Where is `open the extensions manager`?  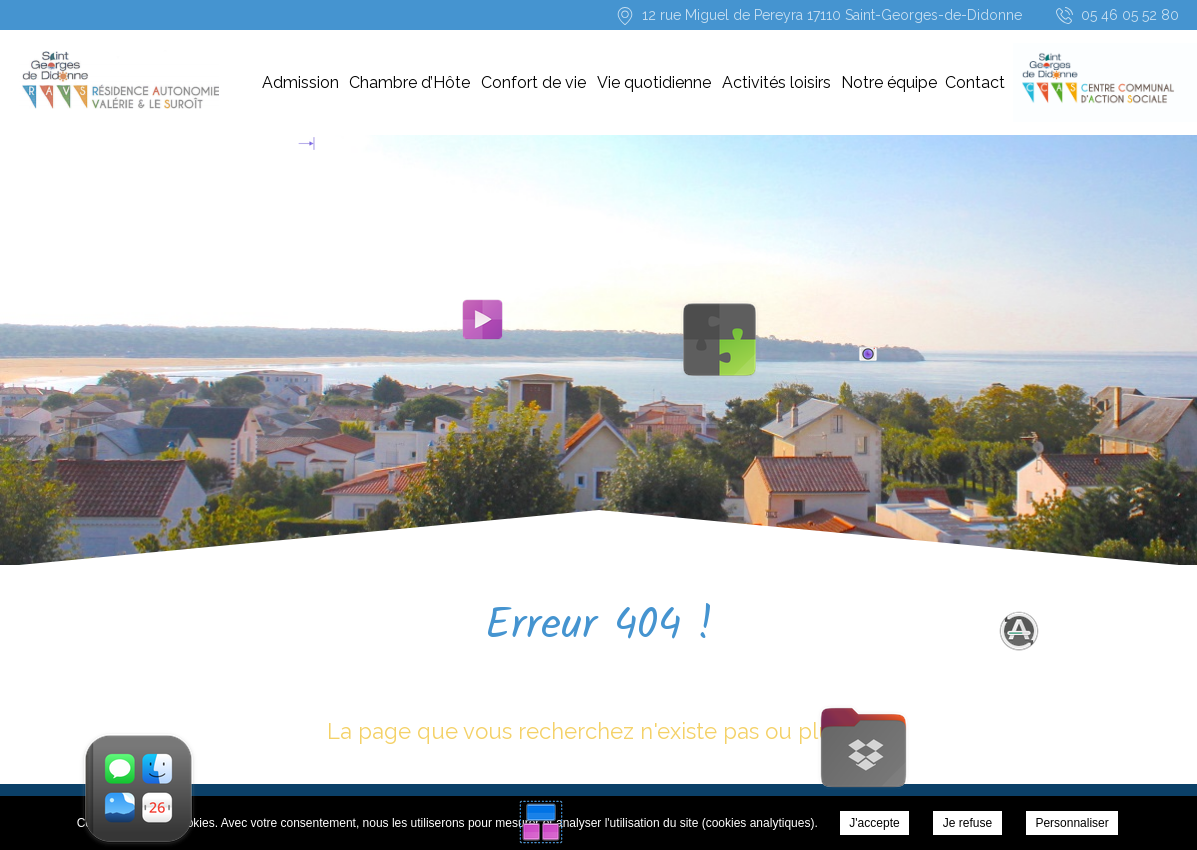
open the extensions manager is located at coordinates (719, 339).